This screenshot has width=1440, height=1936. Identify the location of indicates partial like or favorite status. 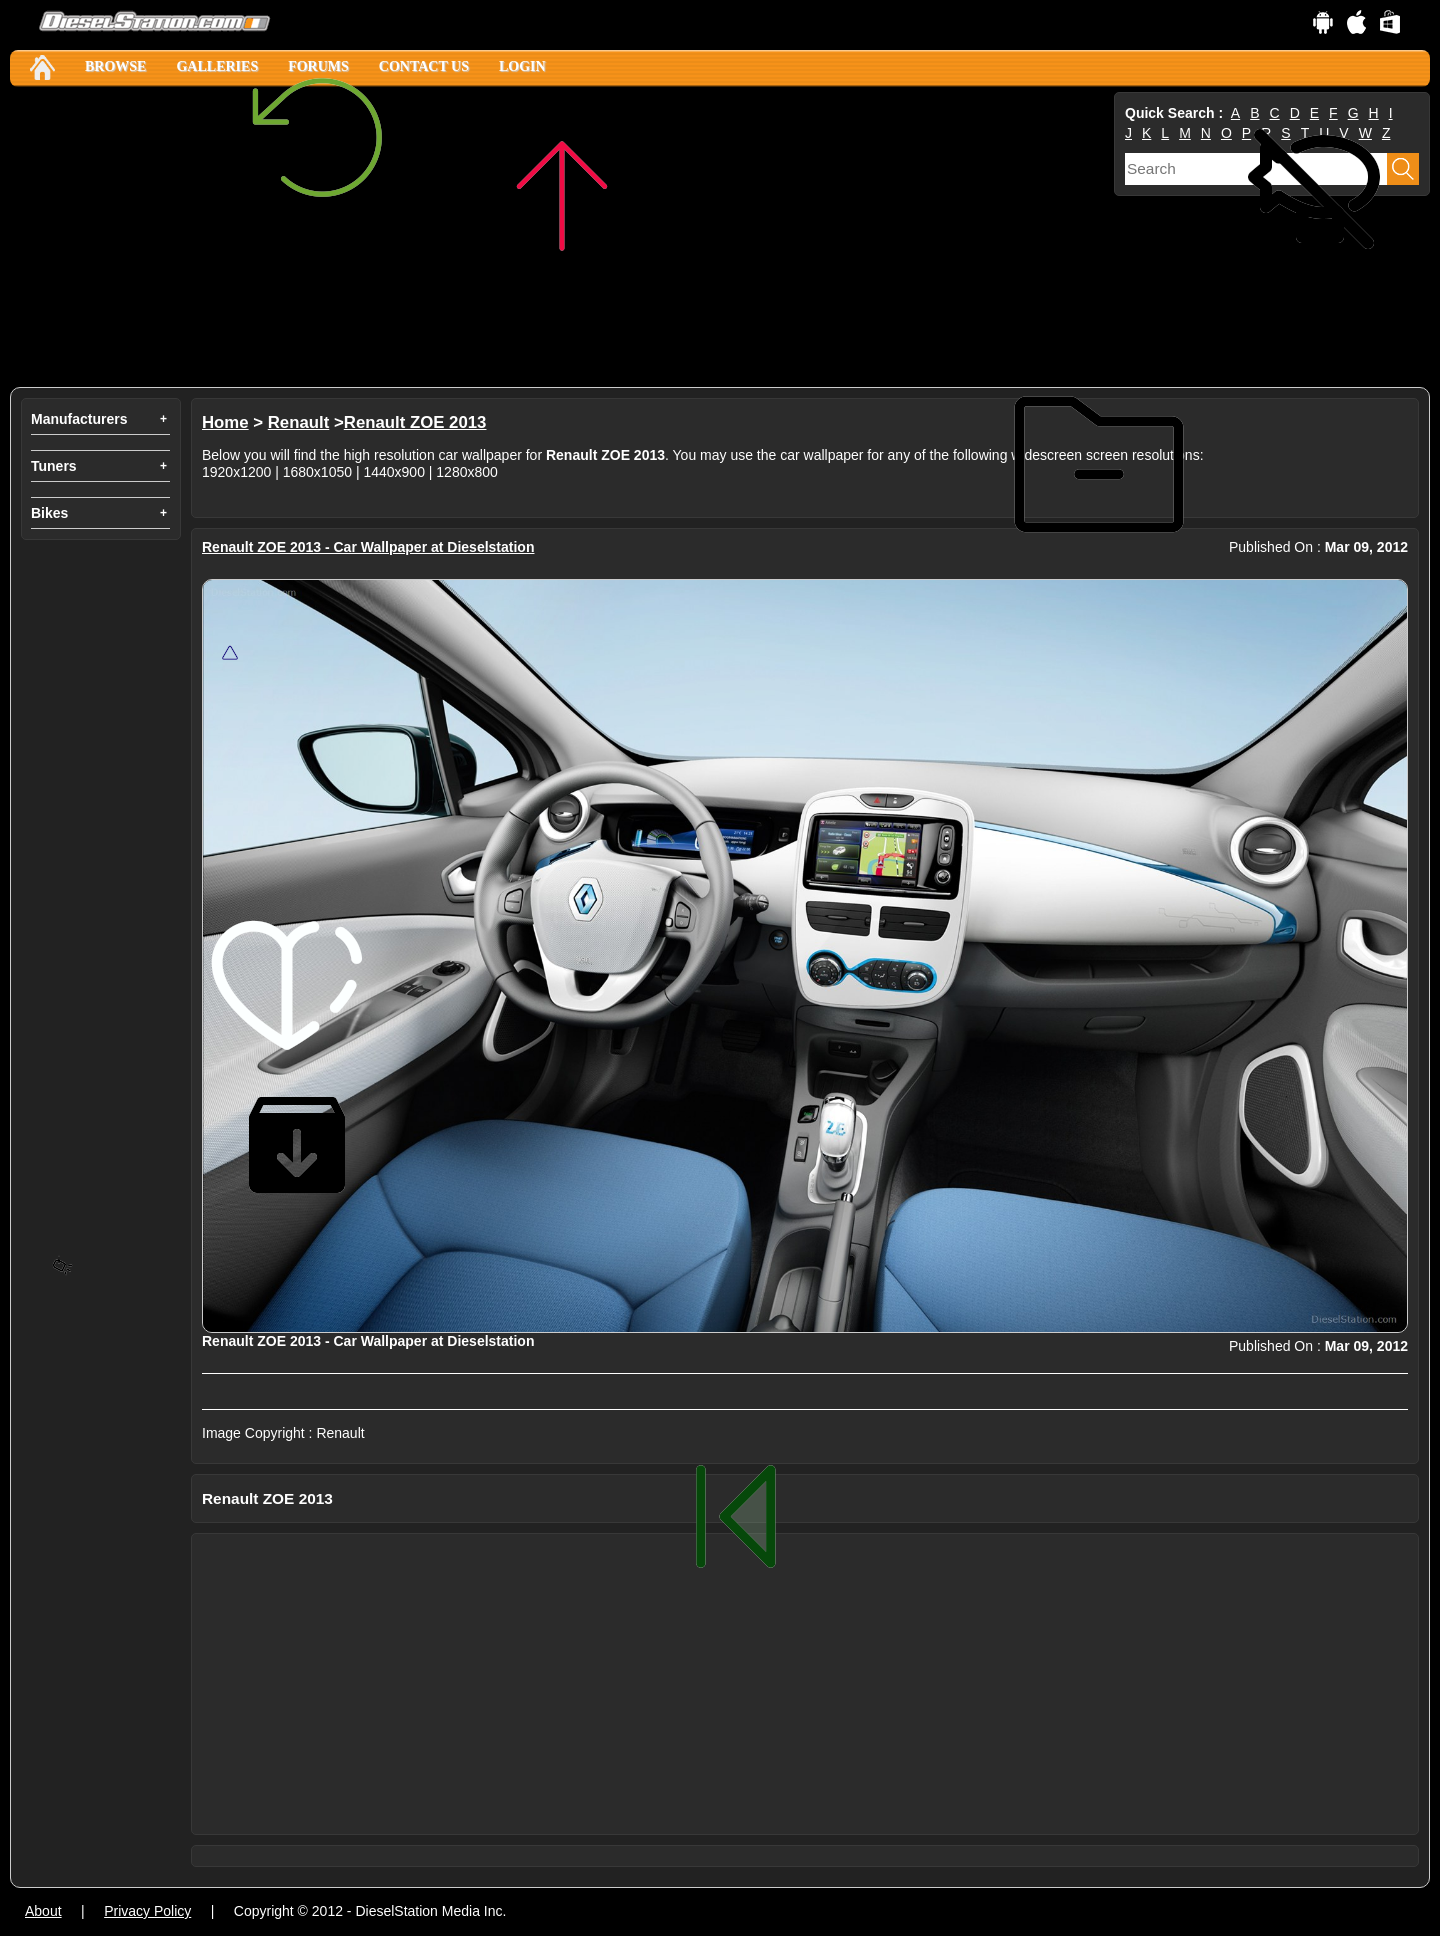
(287, 980).